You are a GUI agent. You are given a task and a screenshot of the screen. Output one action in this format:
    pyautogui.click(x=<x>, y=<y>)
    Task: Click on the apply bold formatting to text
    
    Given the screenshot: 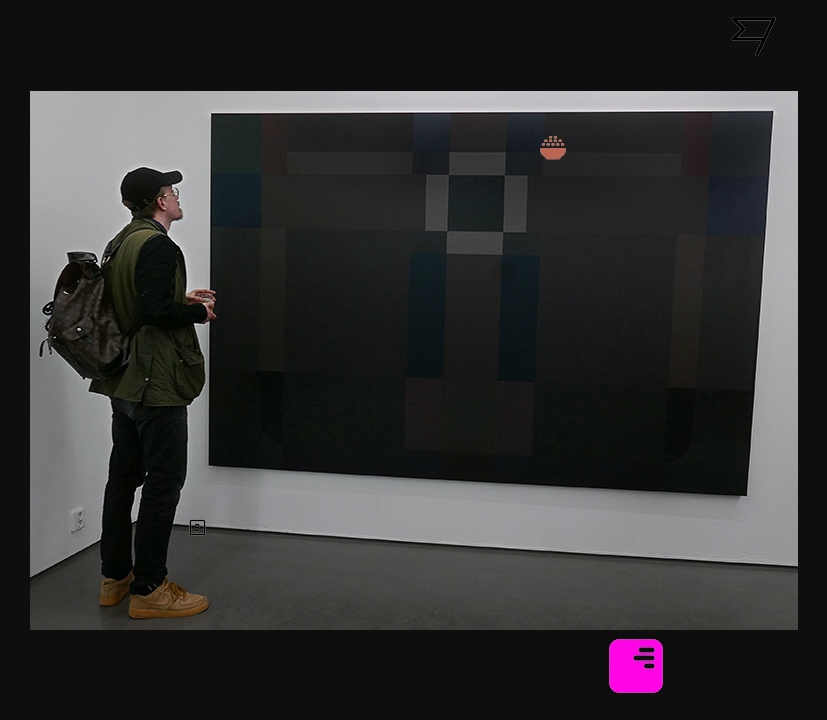 What is the action you would take?
    pyautogui.click(x=197, y=527)
    